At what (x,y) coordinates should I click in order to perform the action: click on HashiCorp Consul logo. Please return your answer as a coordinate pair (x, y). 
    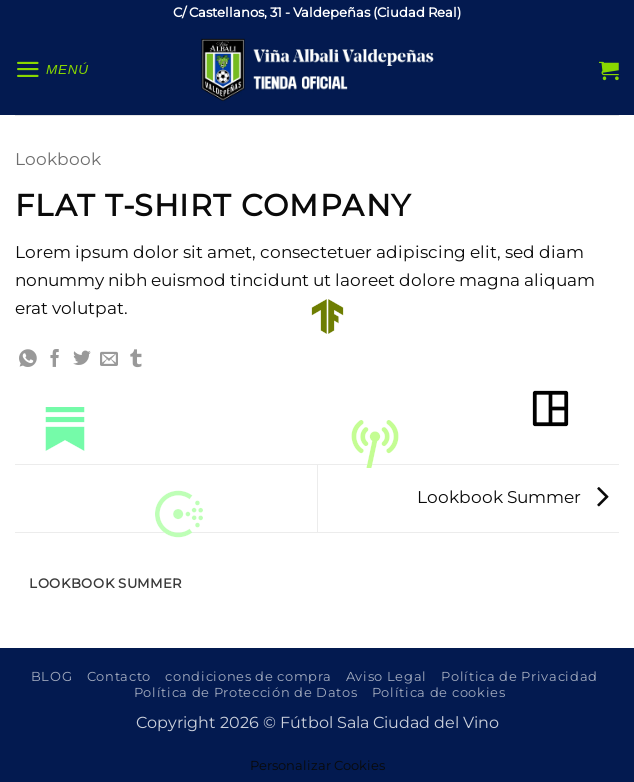
    Looking at the image, I should click on (179, 514).